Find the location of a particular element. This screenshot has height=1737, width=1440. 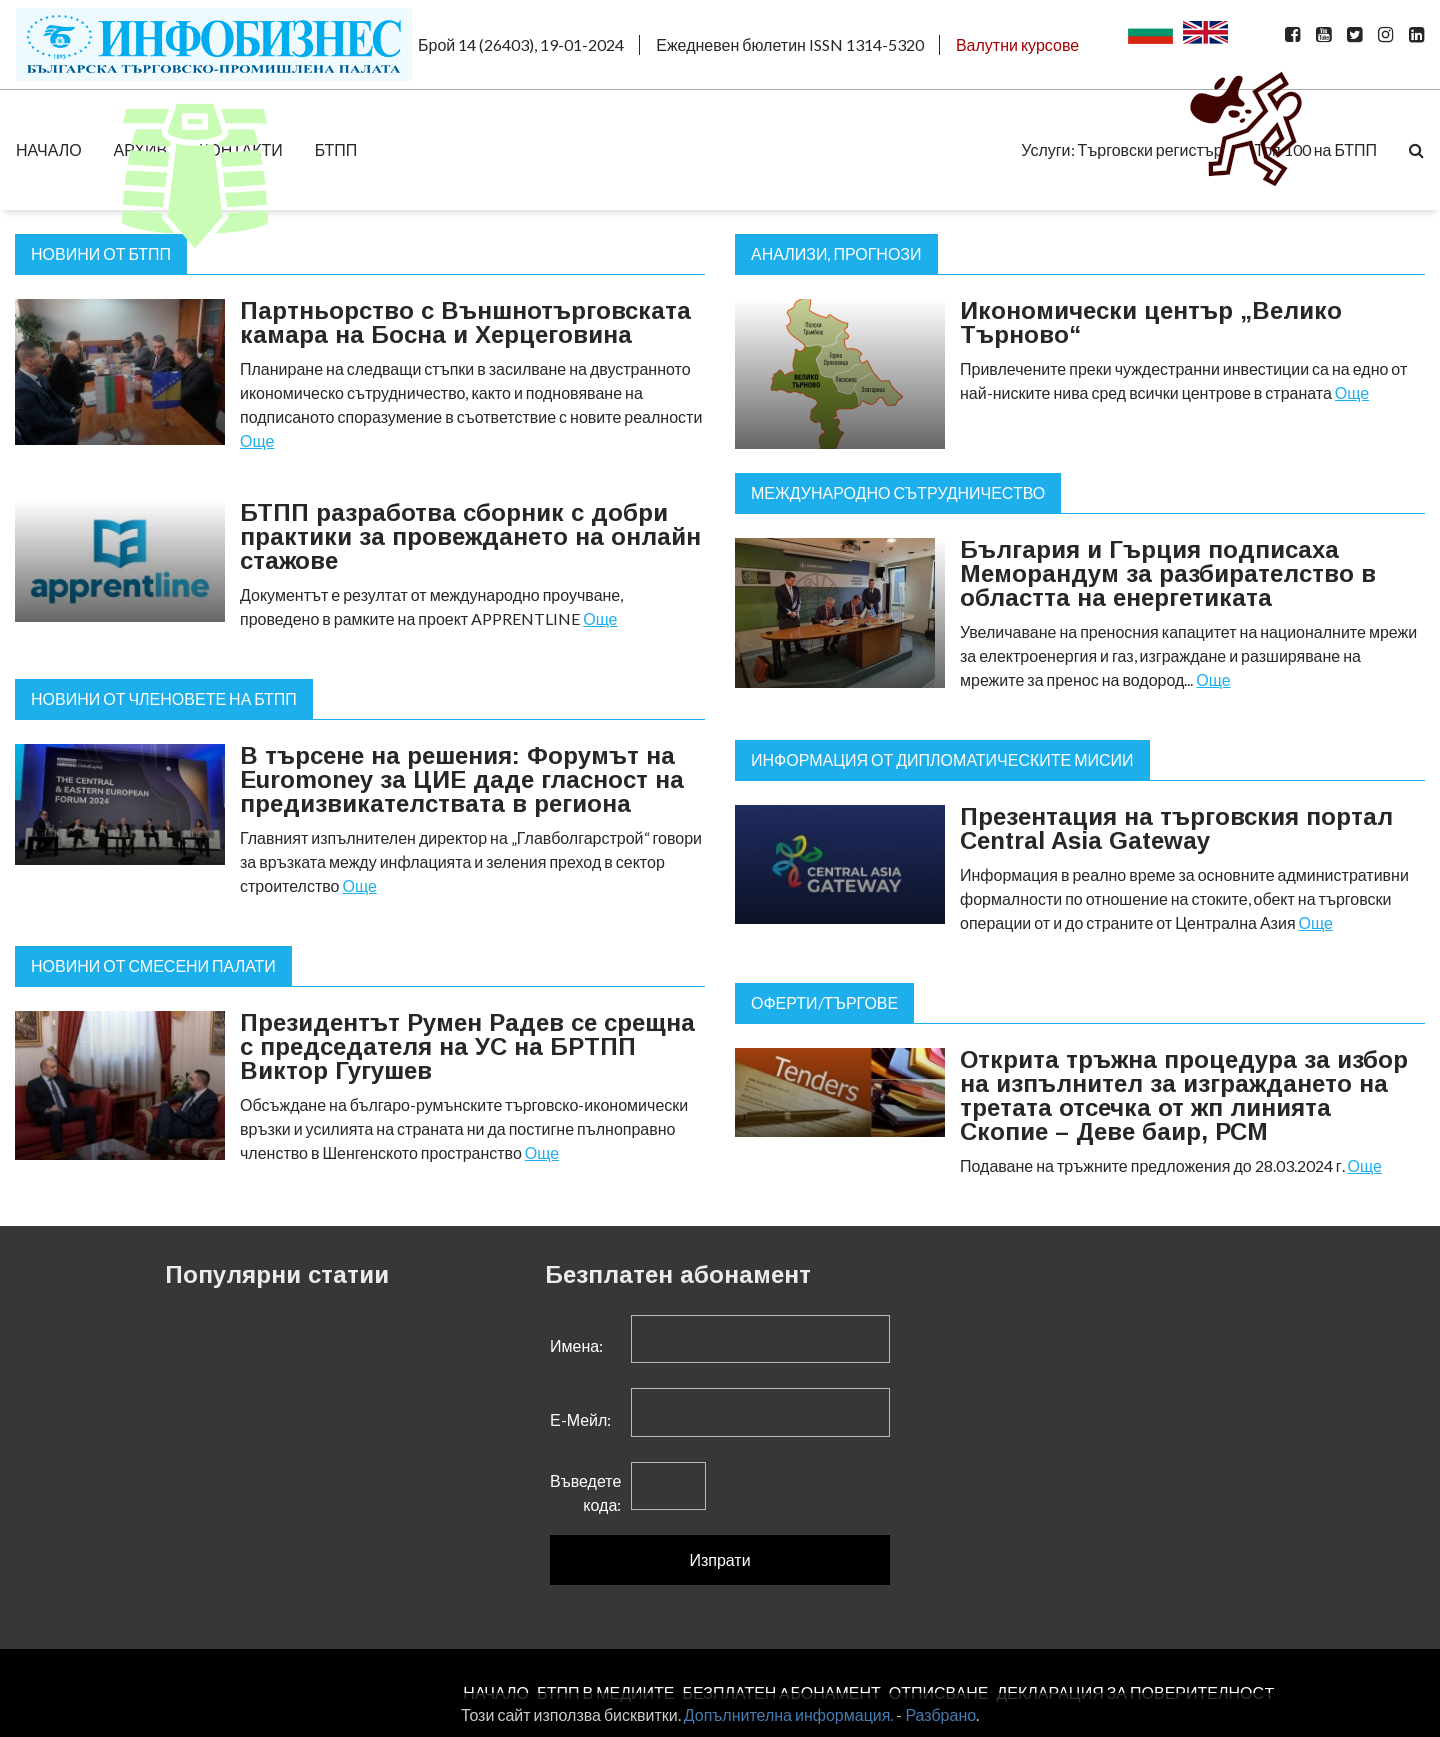

indicates a crime scene or murder mystery game element is located at coordinates (1246, 129).